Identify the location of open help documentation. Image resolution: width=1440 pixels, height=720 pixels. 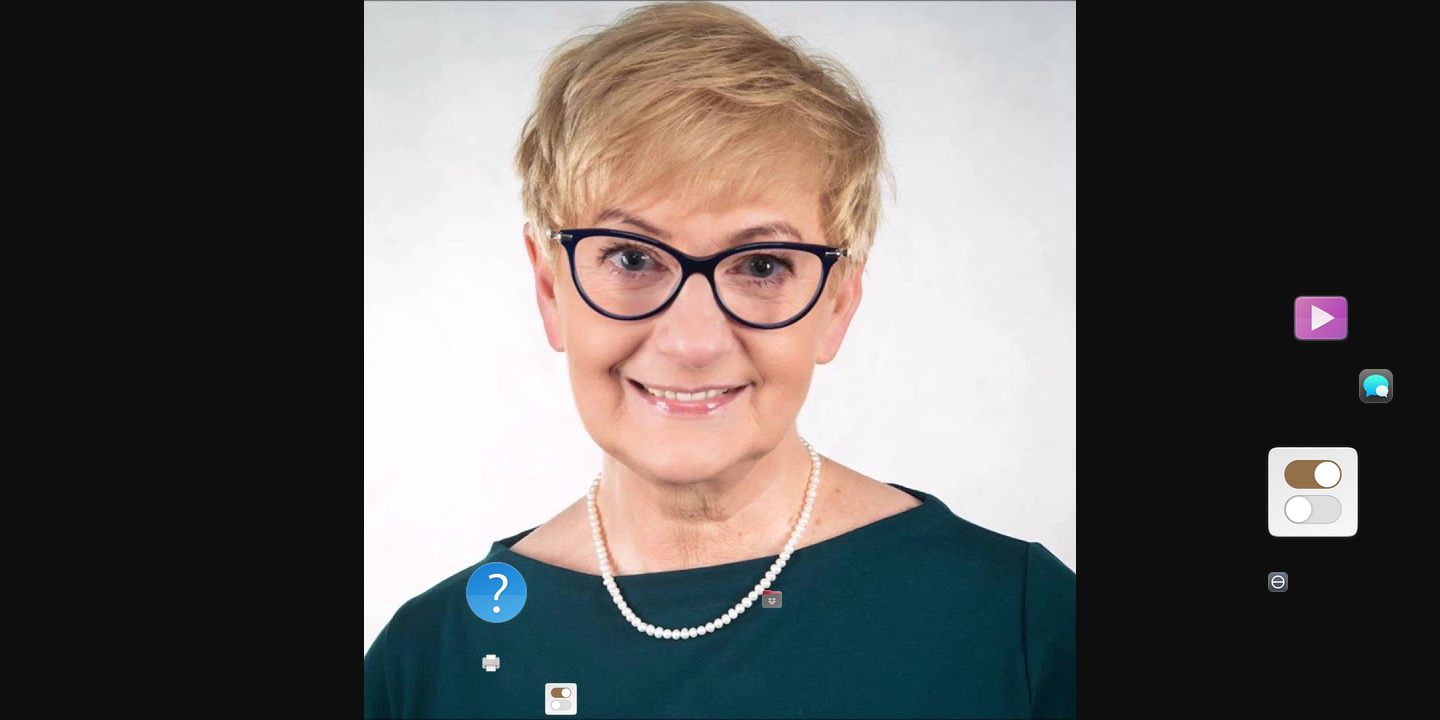
(496, 592).